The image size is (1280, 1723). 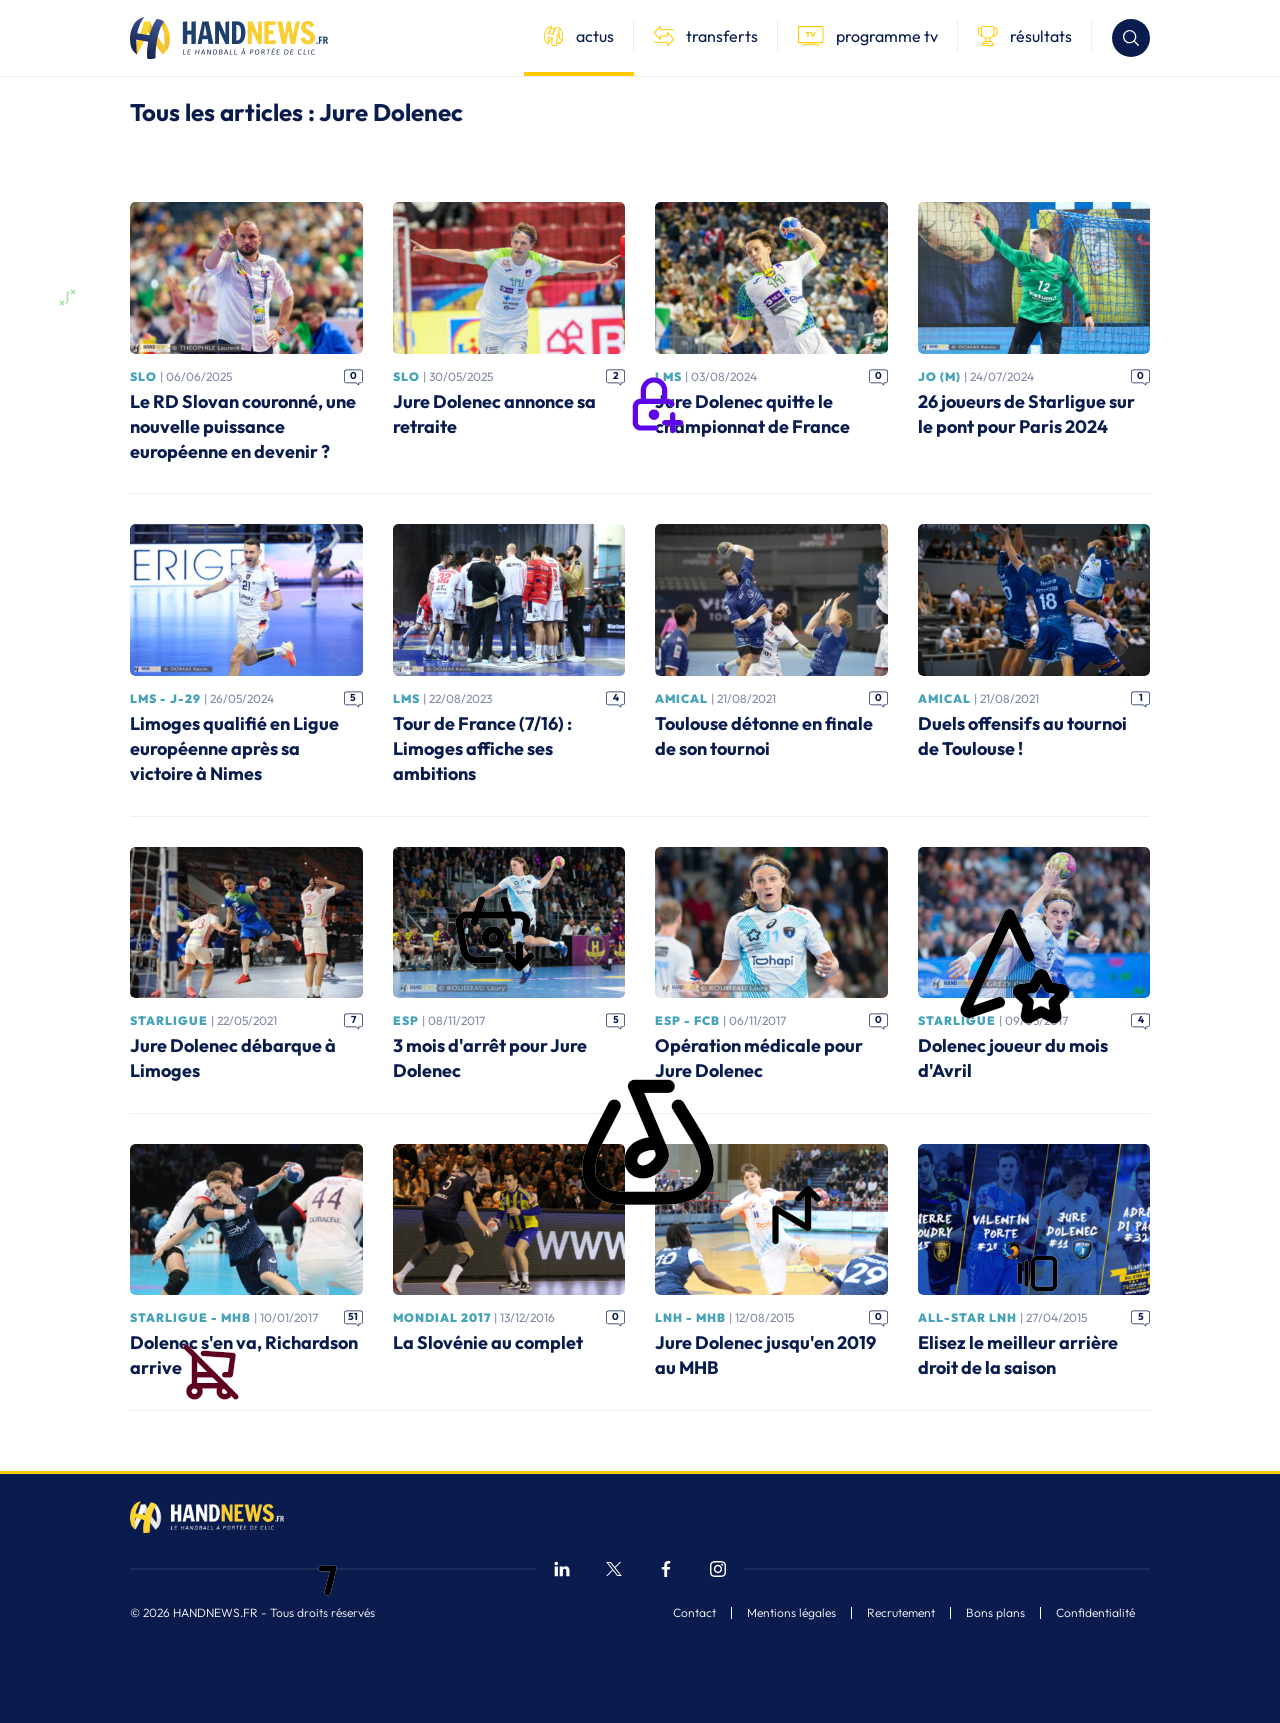 What do you see at coordinates (795, 1215) in the screenshot?
I see `indicates an indirect or alternate route` at bounding box center [795, 1215].